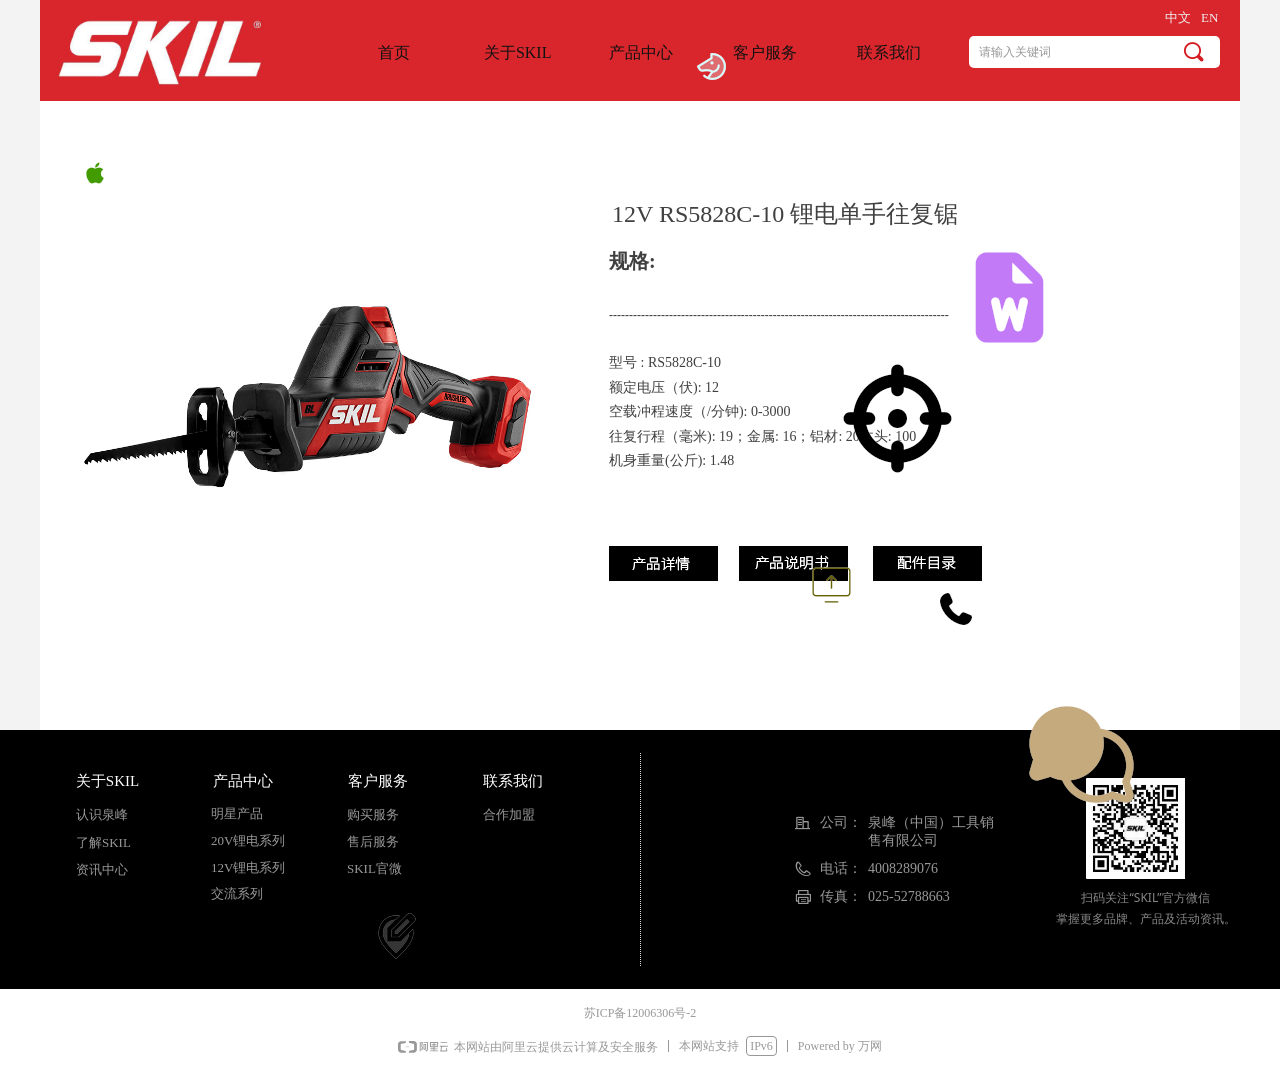  What do you see at coordinates (956, 609) in the screenshot?
I see `make a phone call` at bounding box center [956, 609].